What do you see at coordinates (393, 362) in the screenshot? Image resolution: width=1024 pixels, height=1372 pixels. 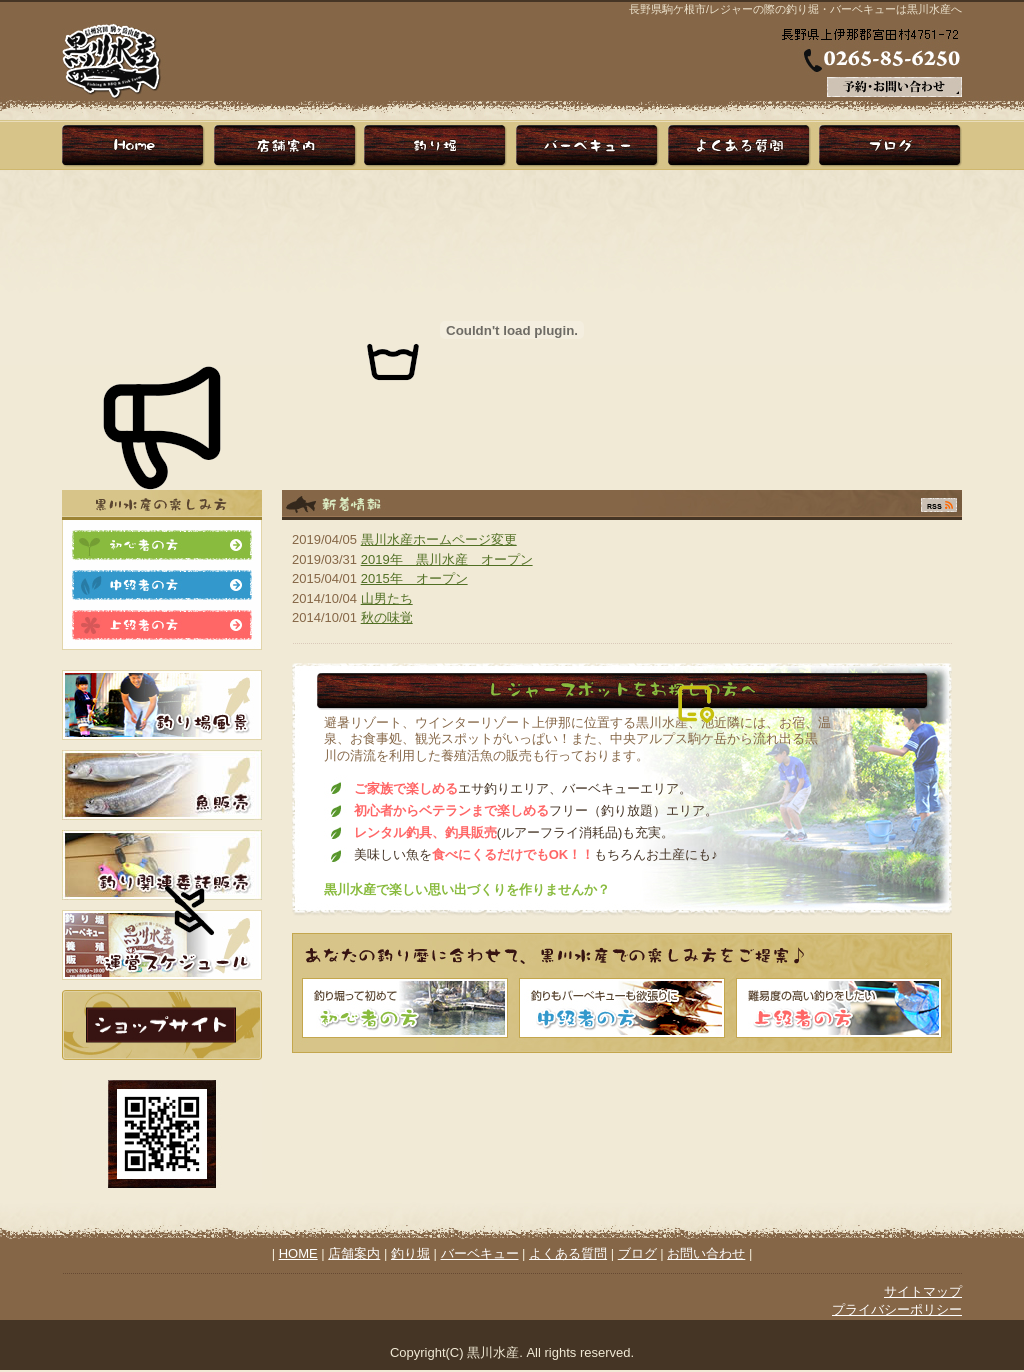 I see `wash or laundry care instructions` at bounding box center [393, 362].